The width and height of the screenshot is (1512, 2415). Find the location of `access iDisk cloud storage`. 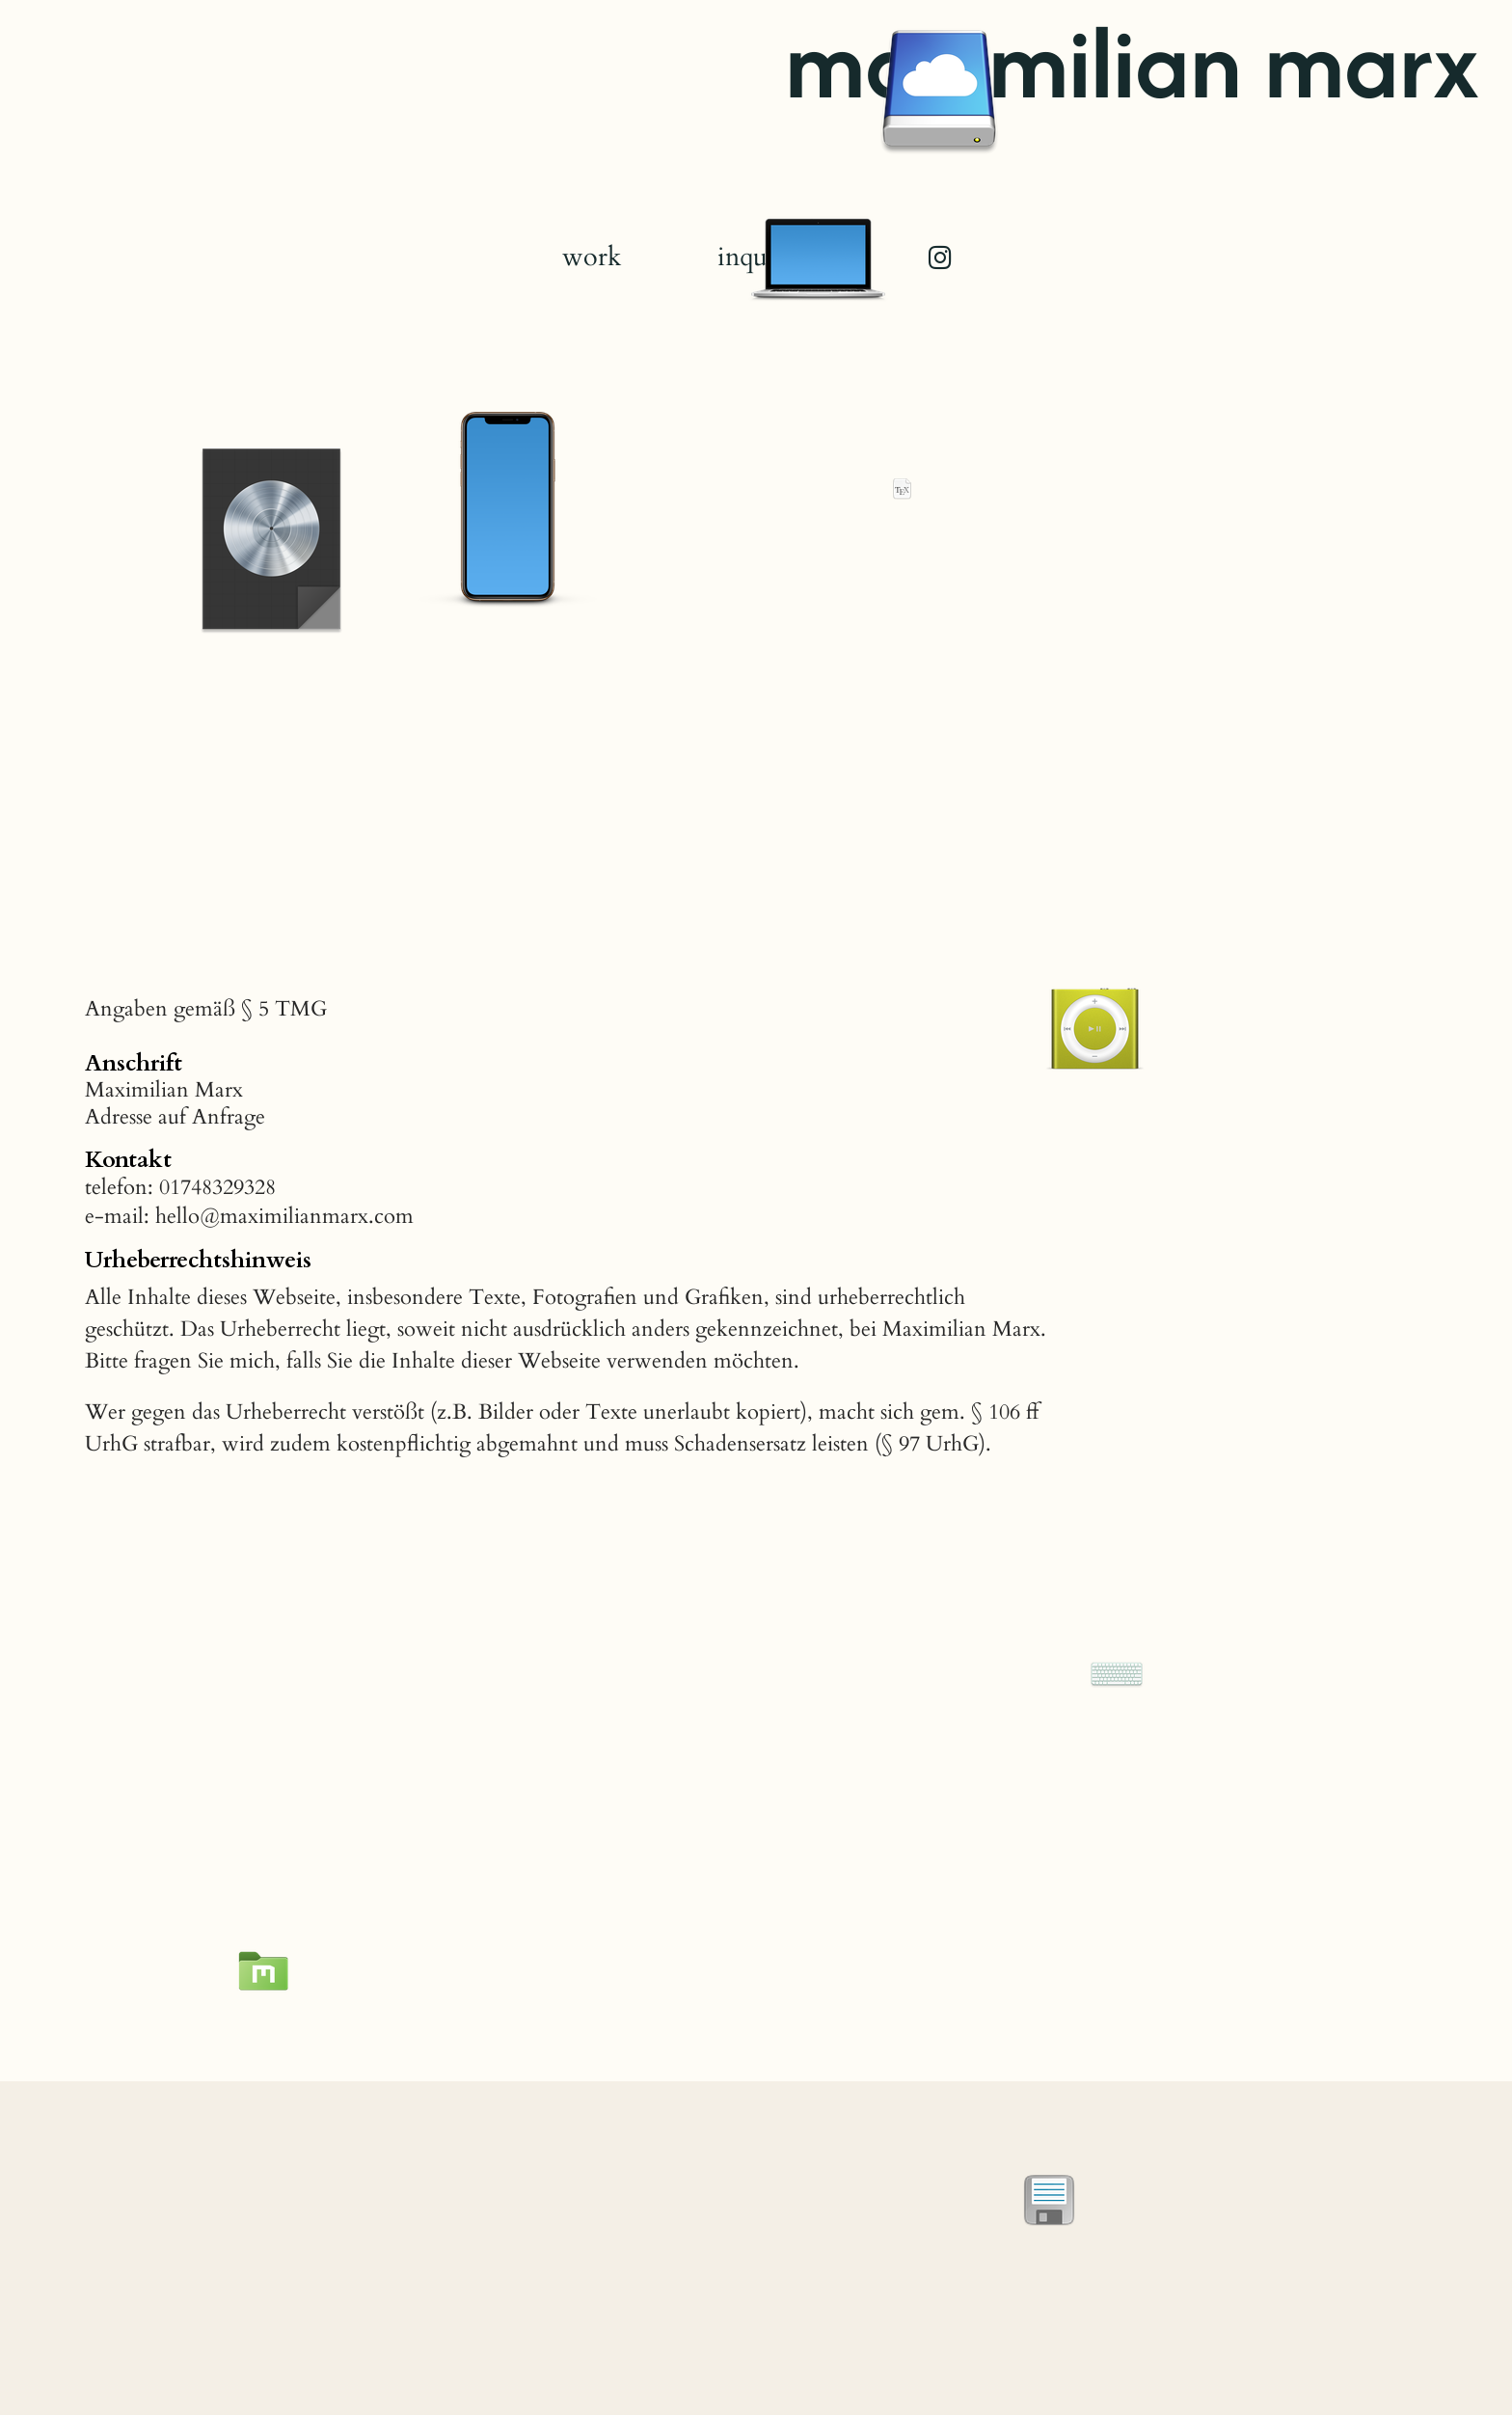

access iDisk cloud storage is located at coordinates (939, 92).